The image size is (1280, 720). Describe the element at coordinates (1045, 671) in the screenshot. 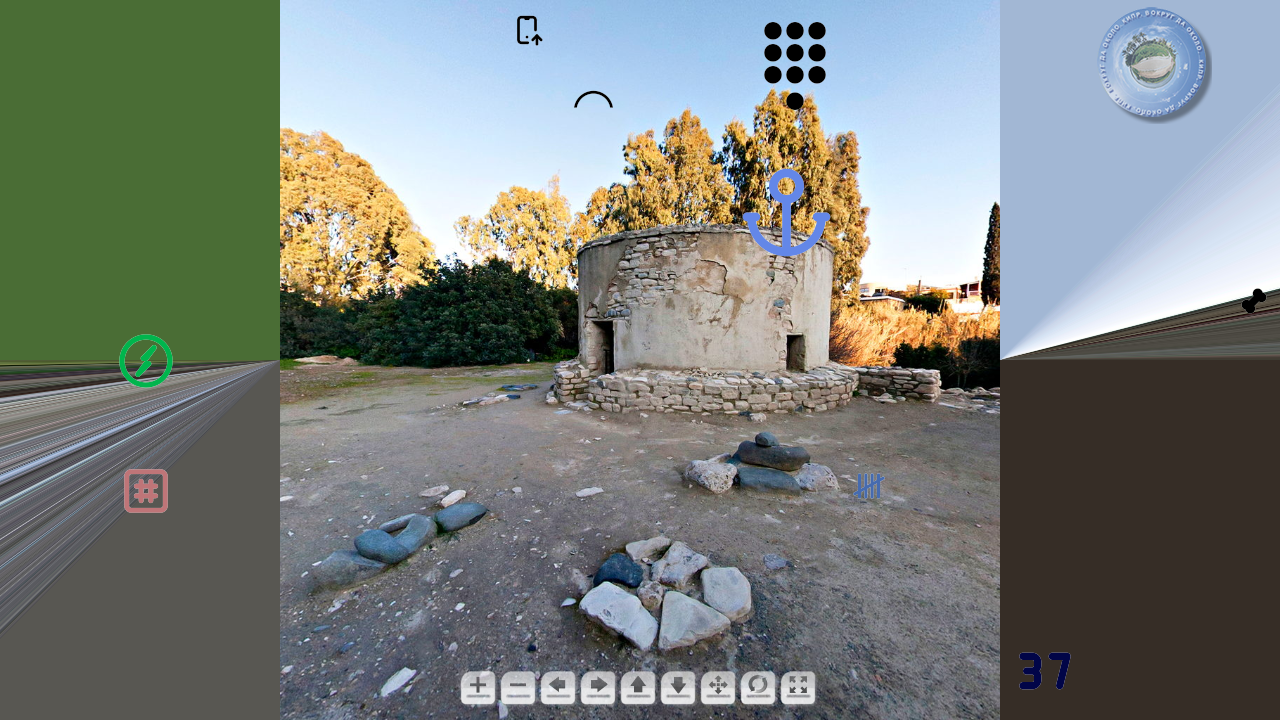

I see `displays the number 37 as a numeric indicator or badge` at that location.